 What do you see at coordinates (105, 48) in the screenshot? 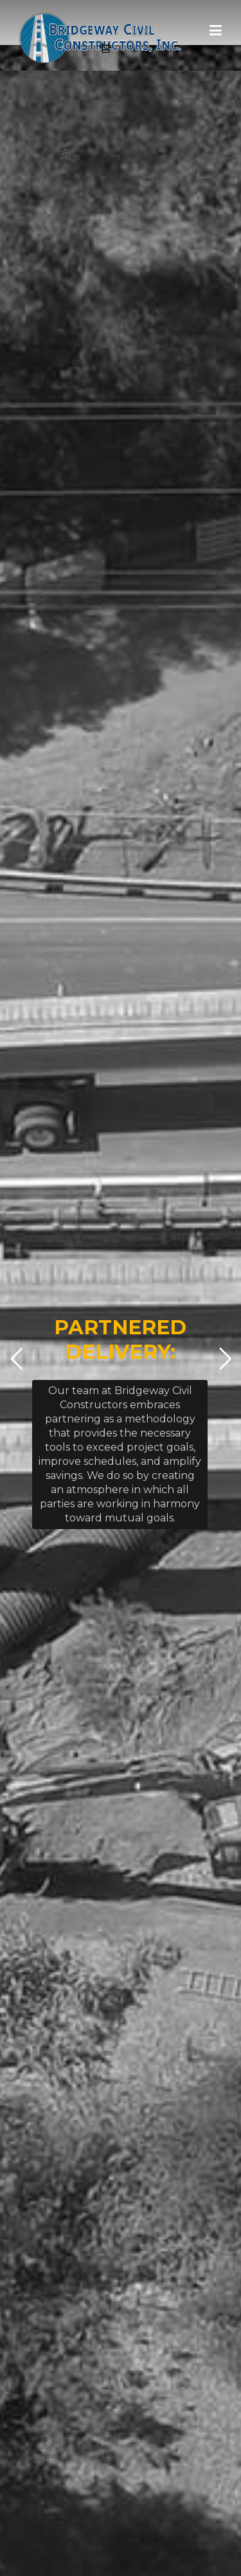
I see `access farm or agriculture features` at bounding box center [105, 48].